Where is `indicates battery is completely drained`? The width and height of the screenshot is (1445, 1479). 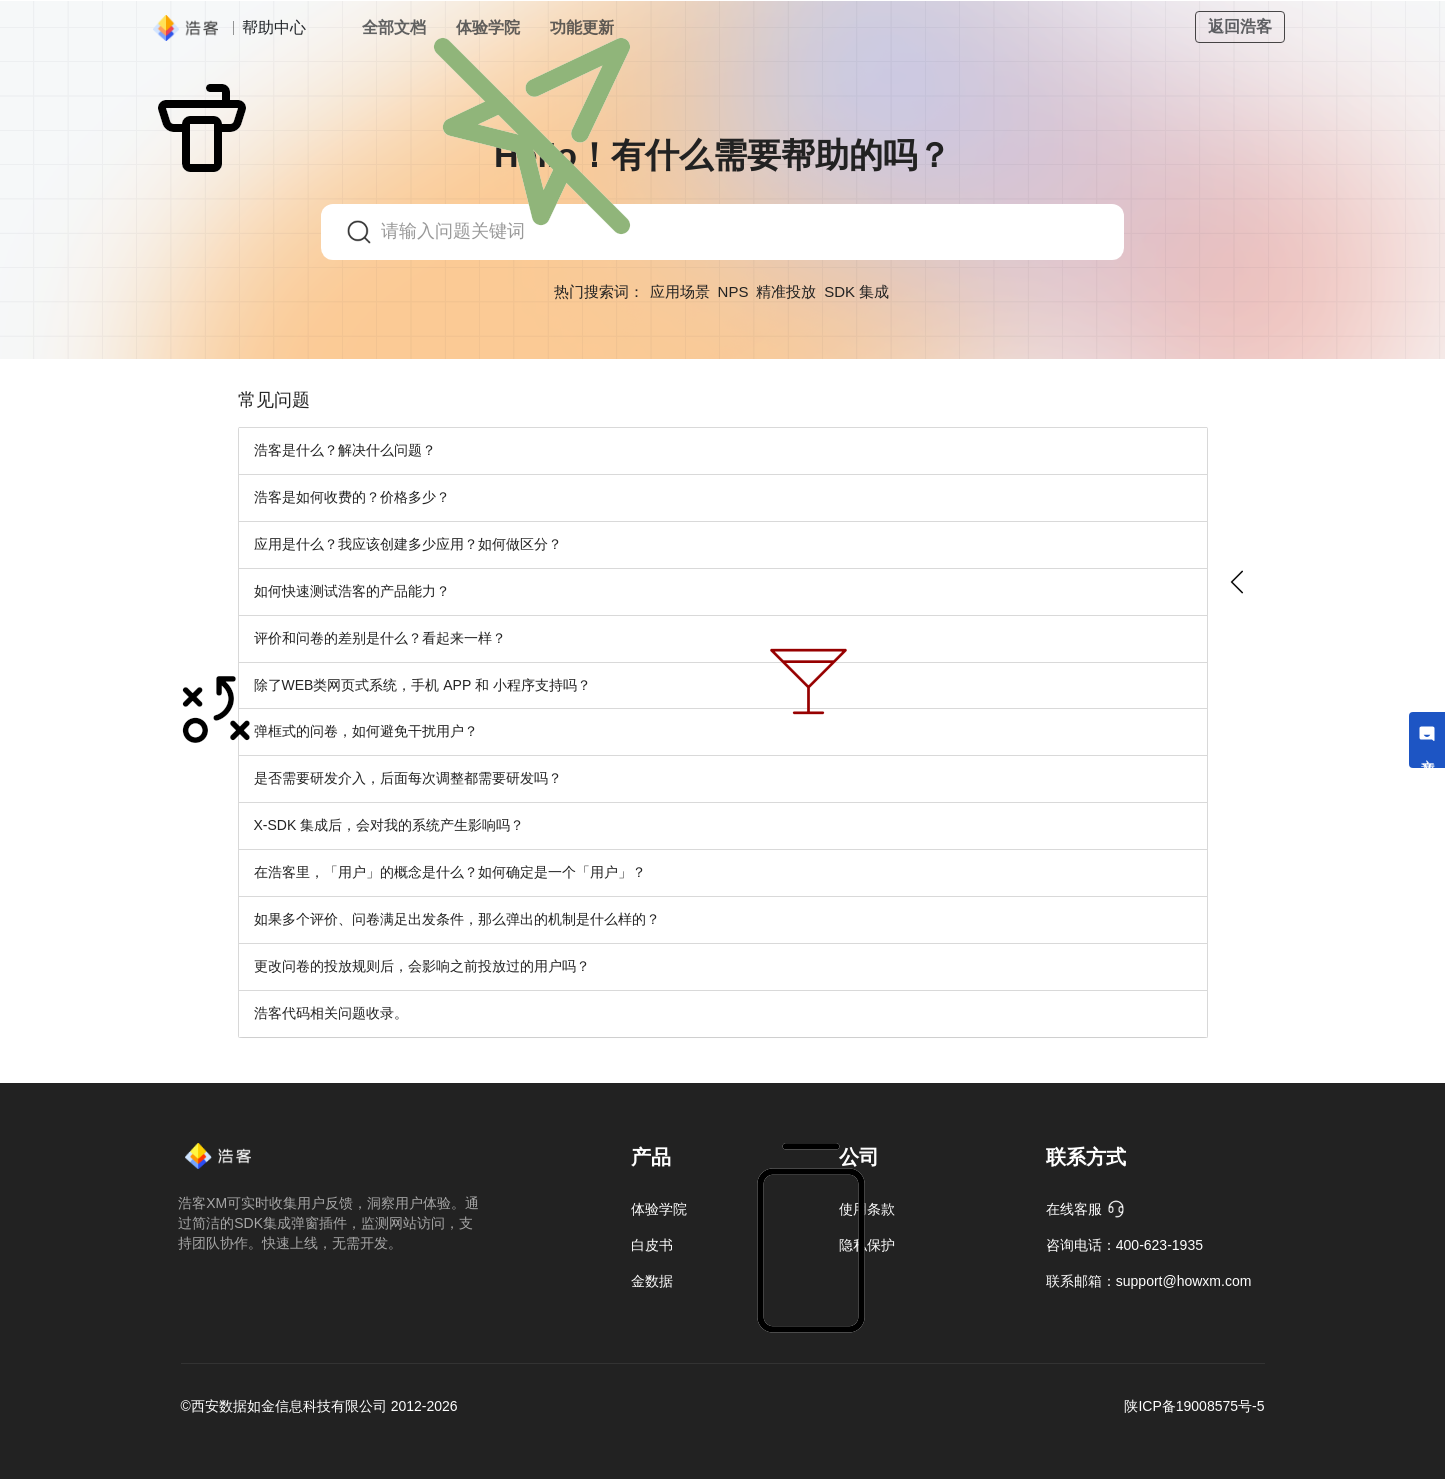
indicates battery is completely drained is located at coordinates (811, 1241).